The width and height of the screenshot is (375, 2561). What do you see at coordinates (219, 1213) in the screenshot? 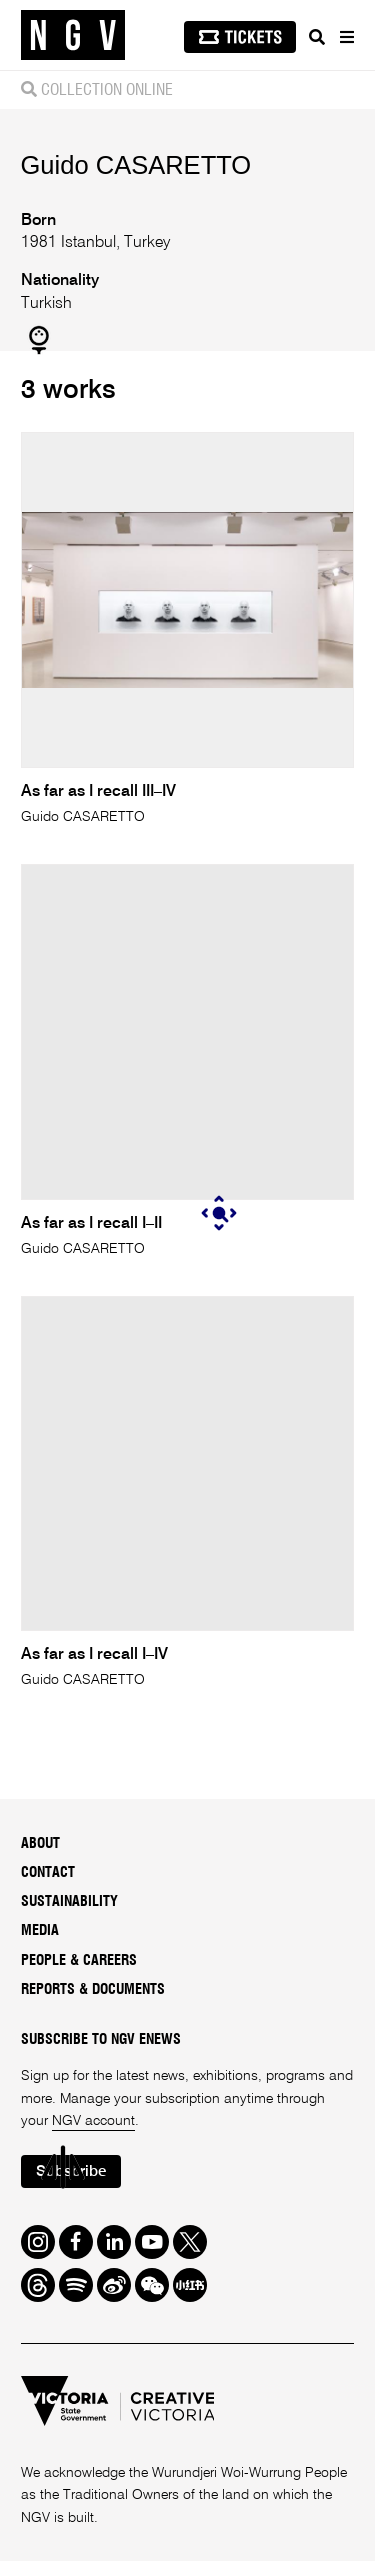
I see `pan and zoom controls for map or image navigation` at bounding box center [219, 1213].